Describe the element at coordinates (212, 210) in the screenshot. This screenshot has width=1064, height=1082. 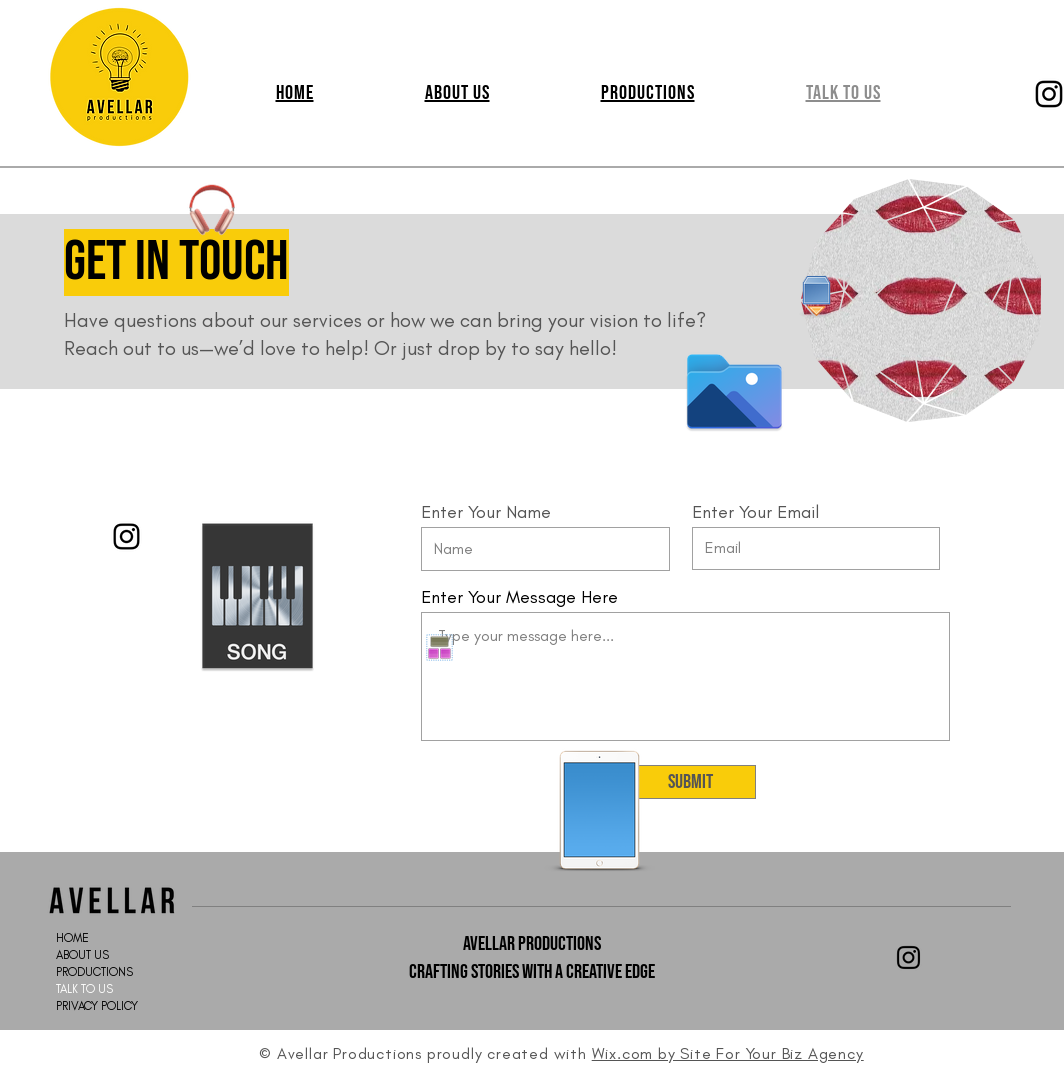
I see `airpods max headphones in red` at that location.